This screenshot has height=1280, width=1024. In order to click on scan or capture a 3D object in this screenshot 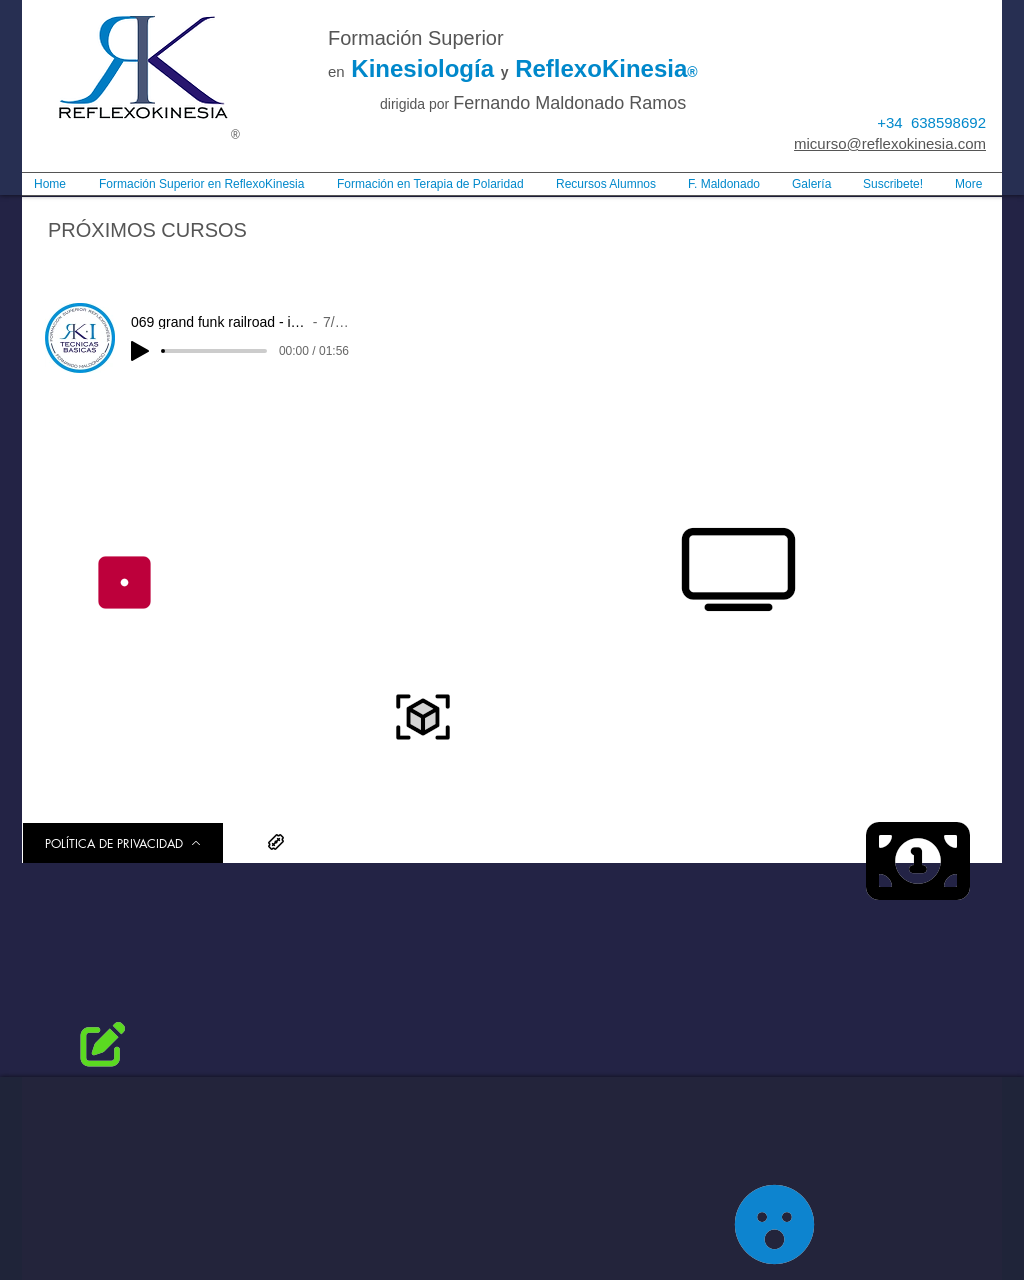, I will do `click(423, 717)`.